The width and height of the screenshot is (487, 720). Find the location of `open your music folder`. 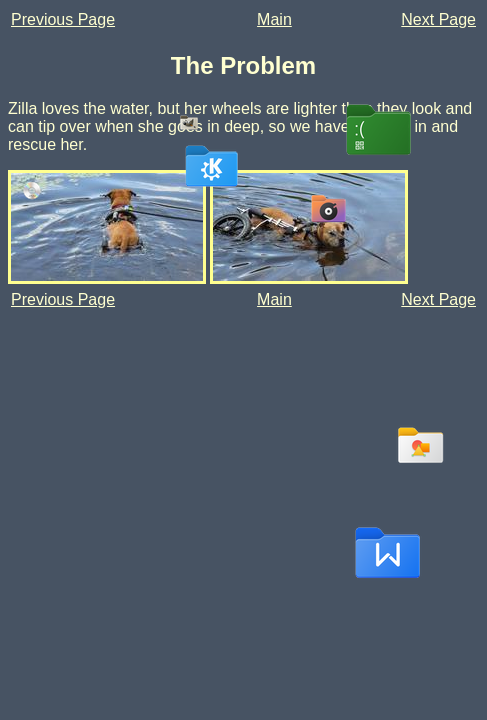

open your music folder is located at coordinates (328, 209).